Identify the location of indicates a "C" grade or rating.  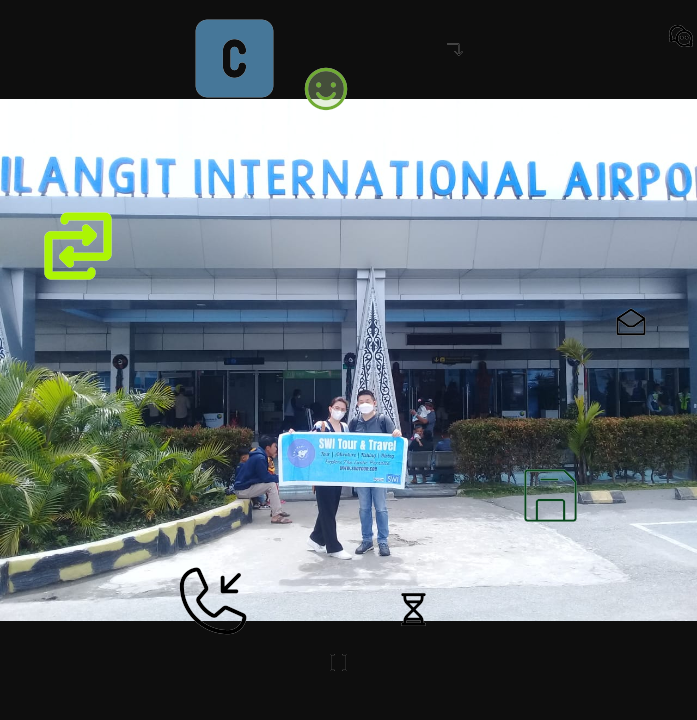
(234, 58).